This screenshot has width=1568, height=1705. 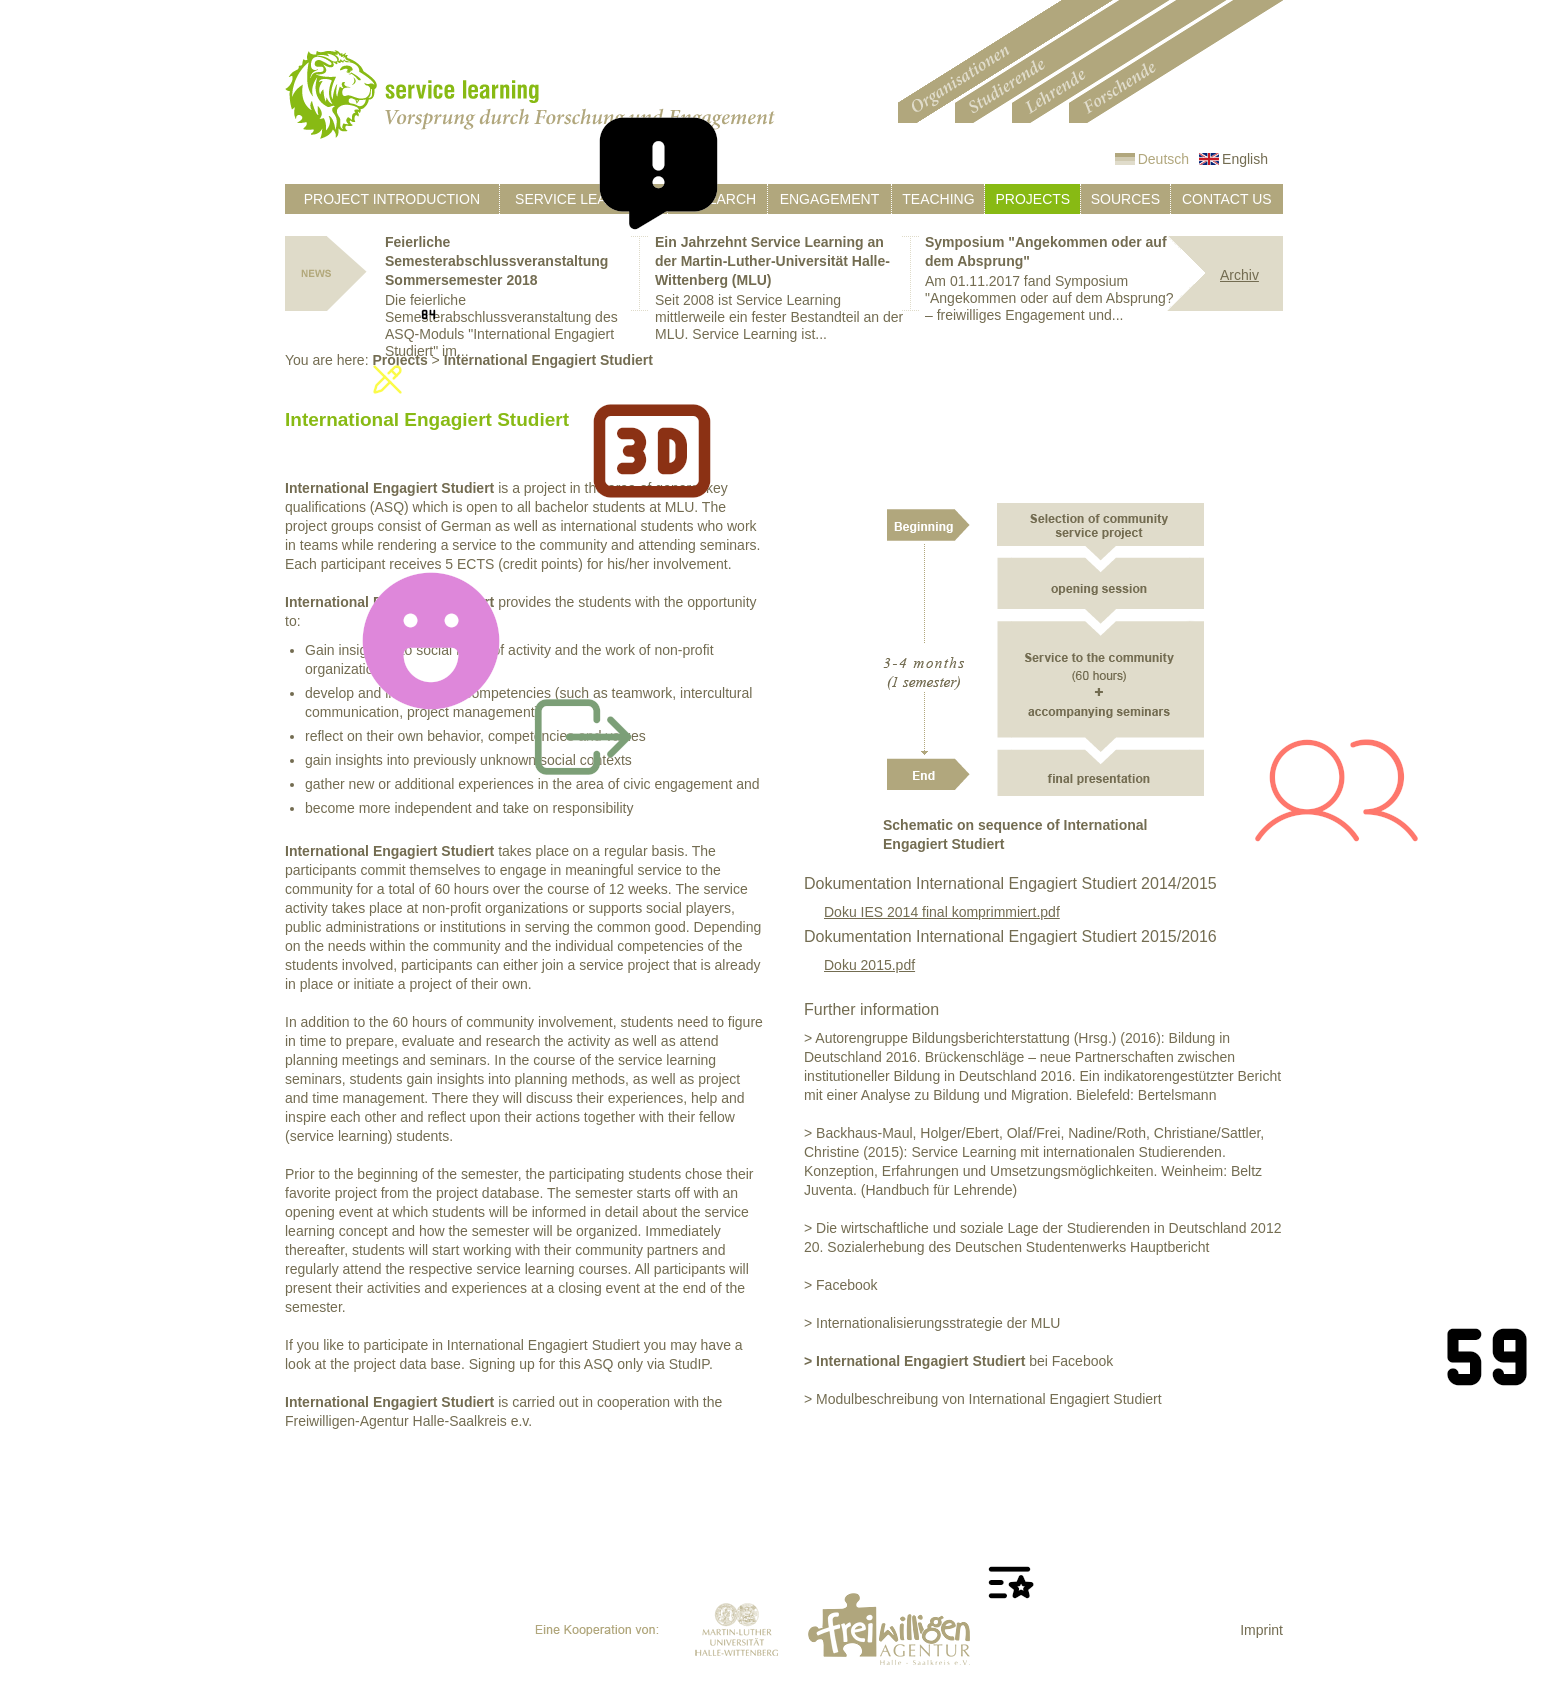 I want to click on view your favorites list, so click(x=1009, y=1582).